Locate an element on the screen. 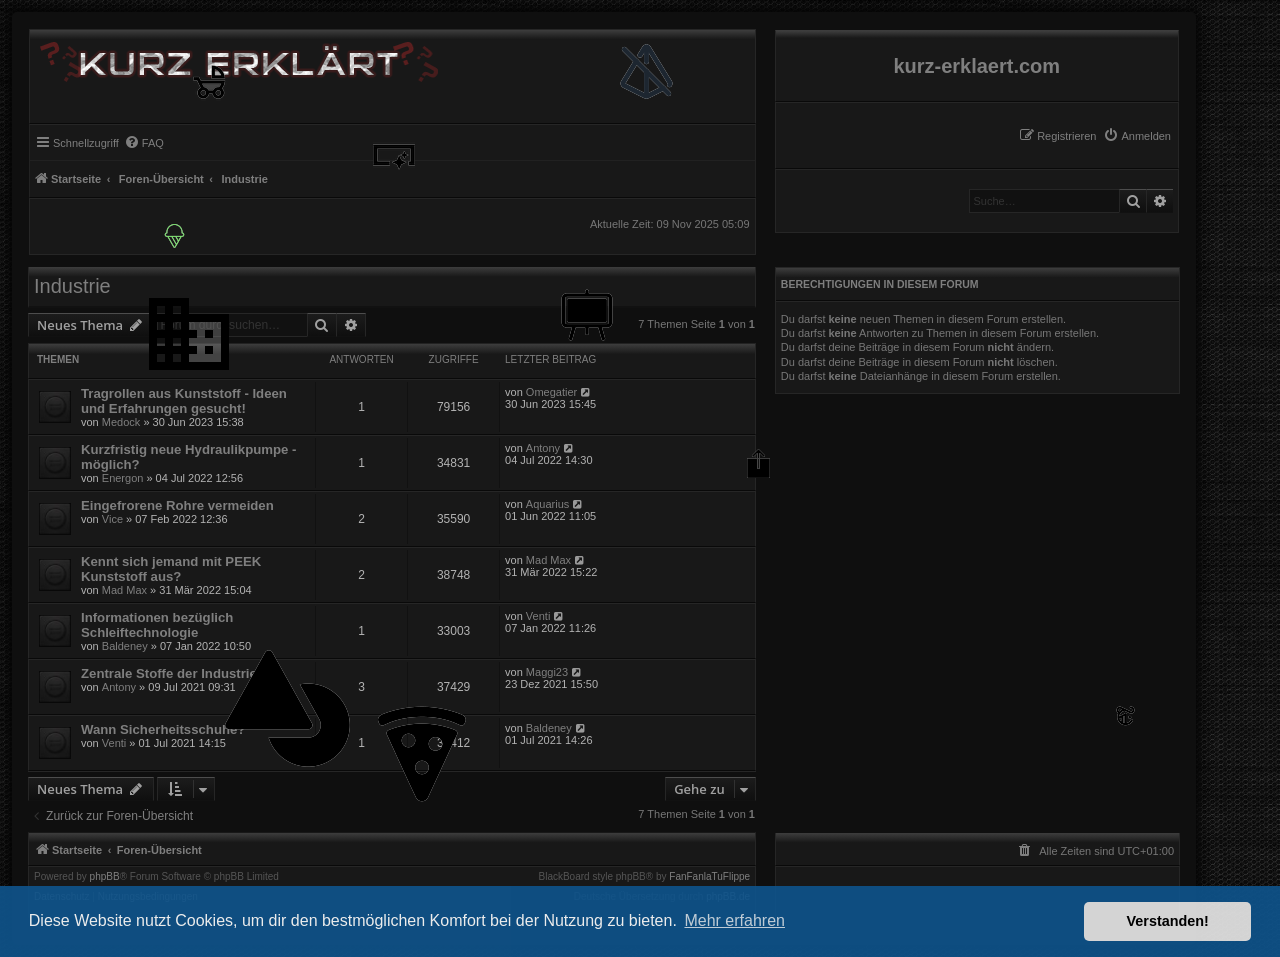 The height and width of the screenshot is (957, 1280). share this content is located at coordinates (758, 463).